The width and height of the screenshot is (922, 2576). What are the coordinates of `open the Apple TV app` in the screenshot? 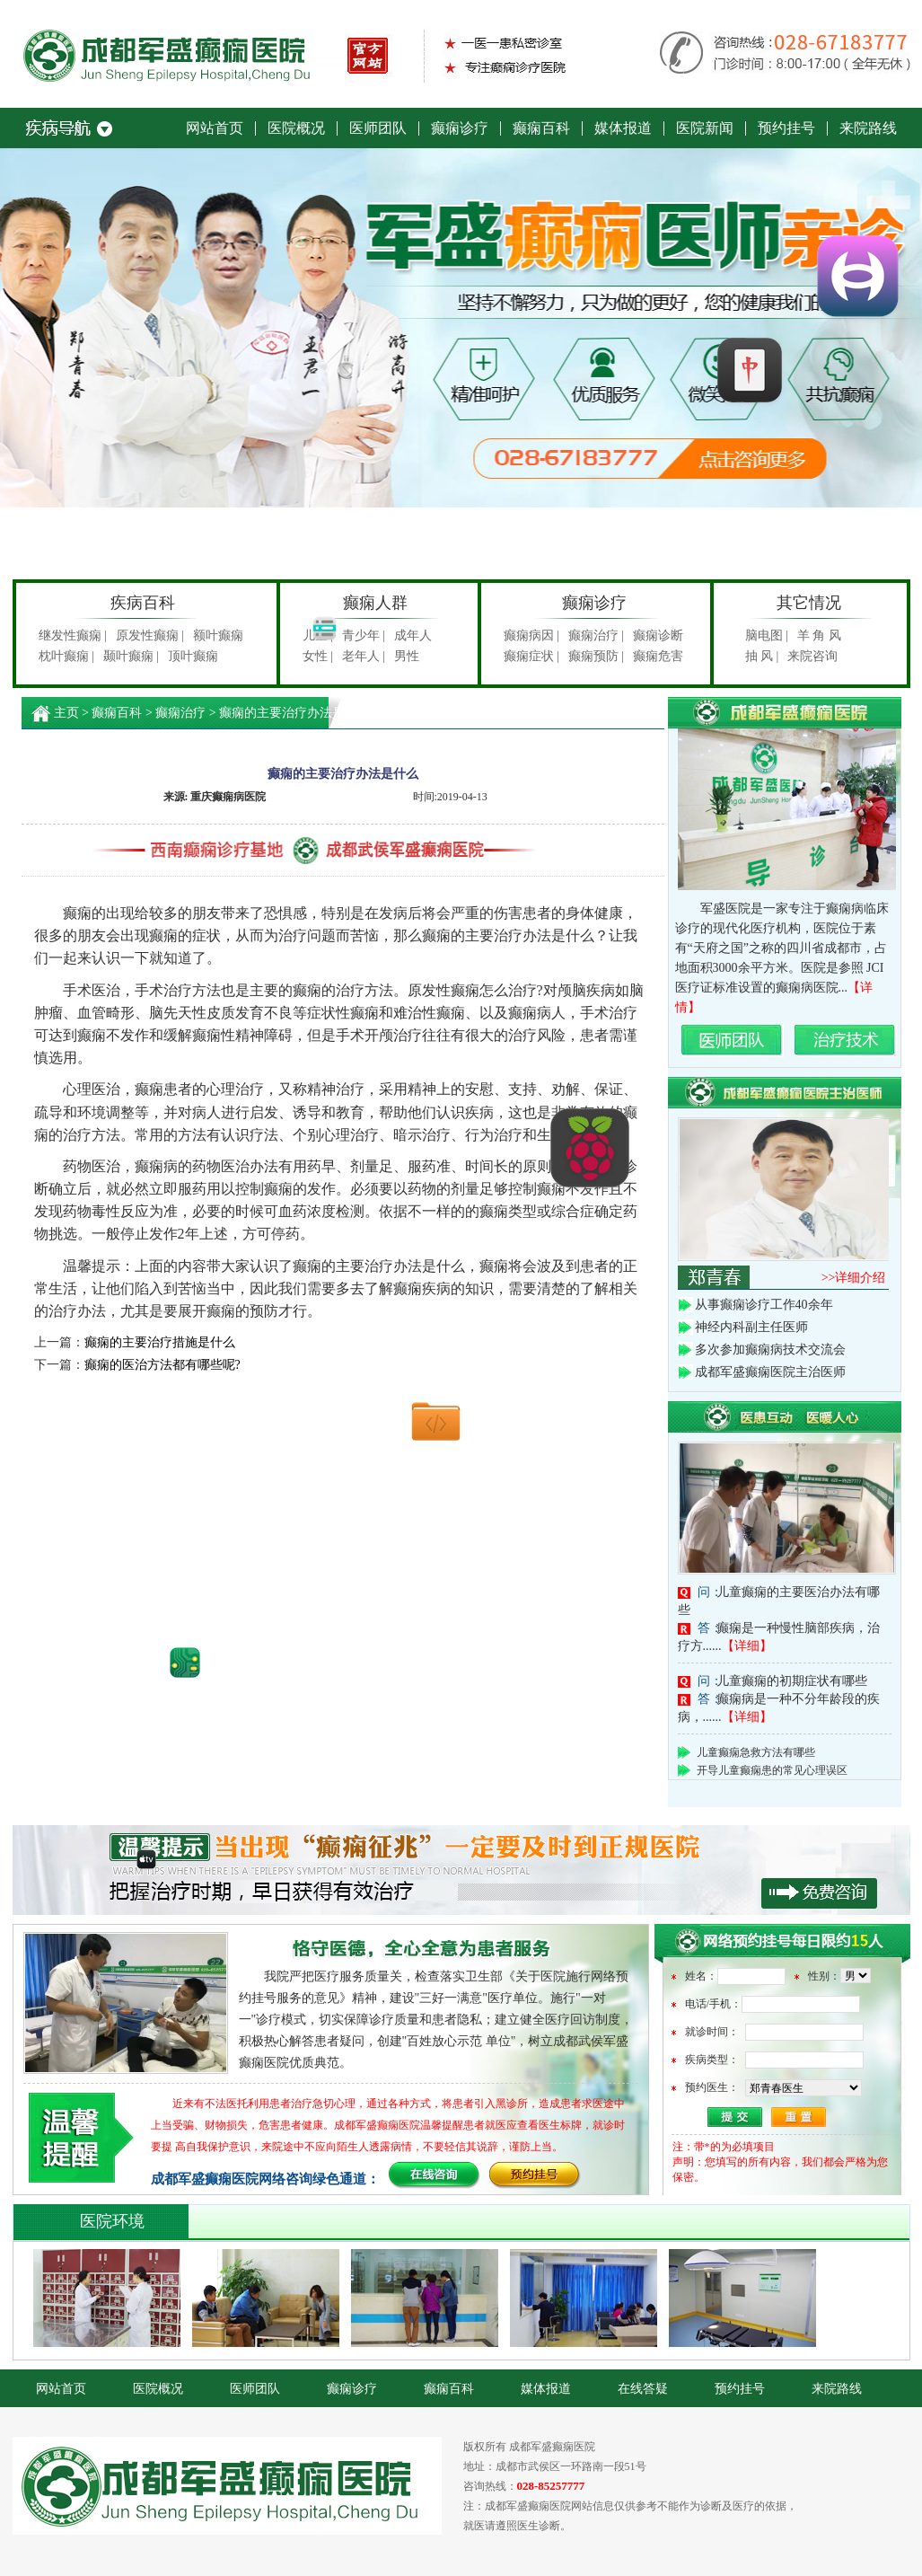 It's located at (146, 1859).